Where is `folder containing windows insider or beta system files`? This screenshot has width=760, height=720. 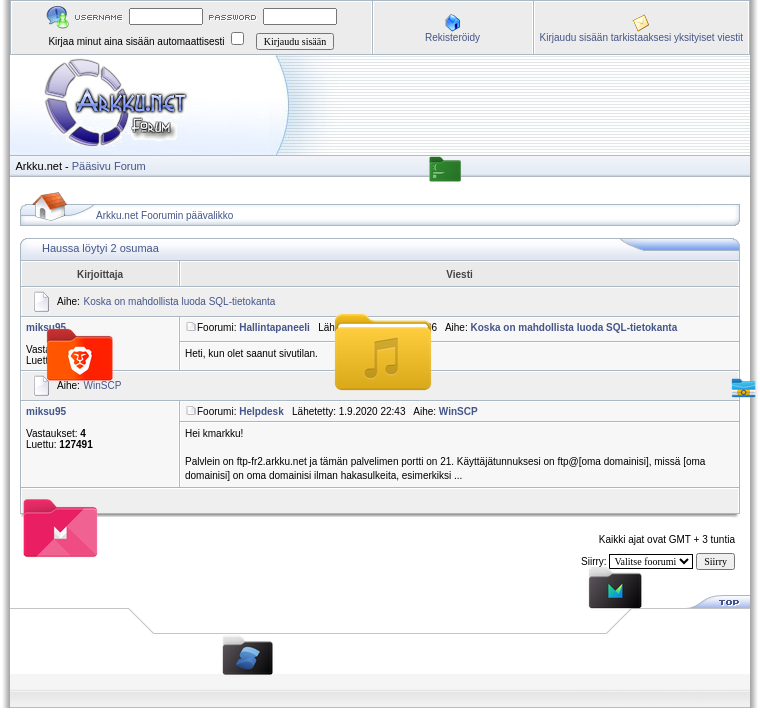
folder containing windows insider or beta system files is located at coordinates (445, 170).